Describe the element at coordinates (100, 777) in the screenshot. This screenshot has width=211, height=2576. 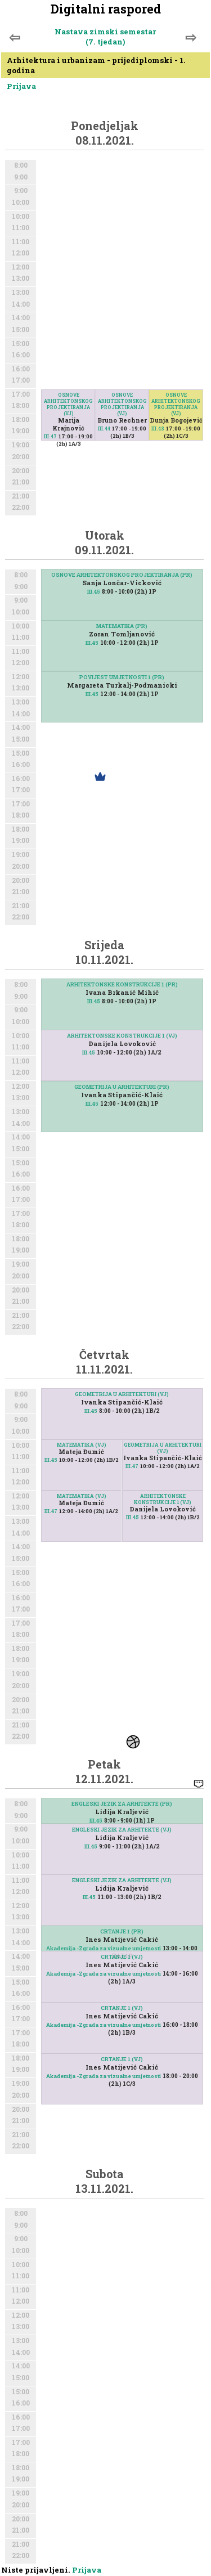
I see `indicates premium or VIP membership status` at that location.